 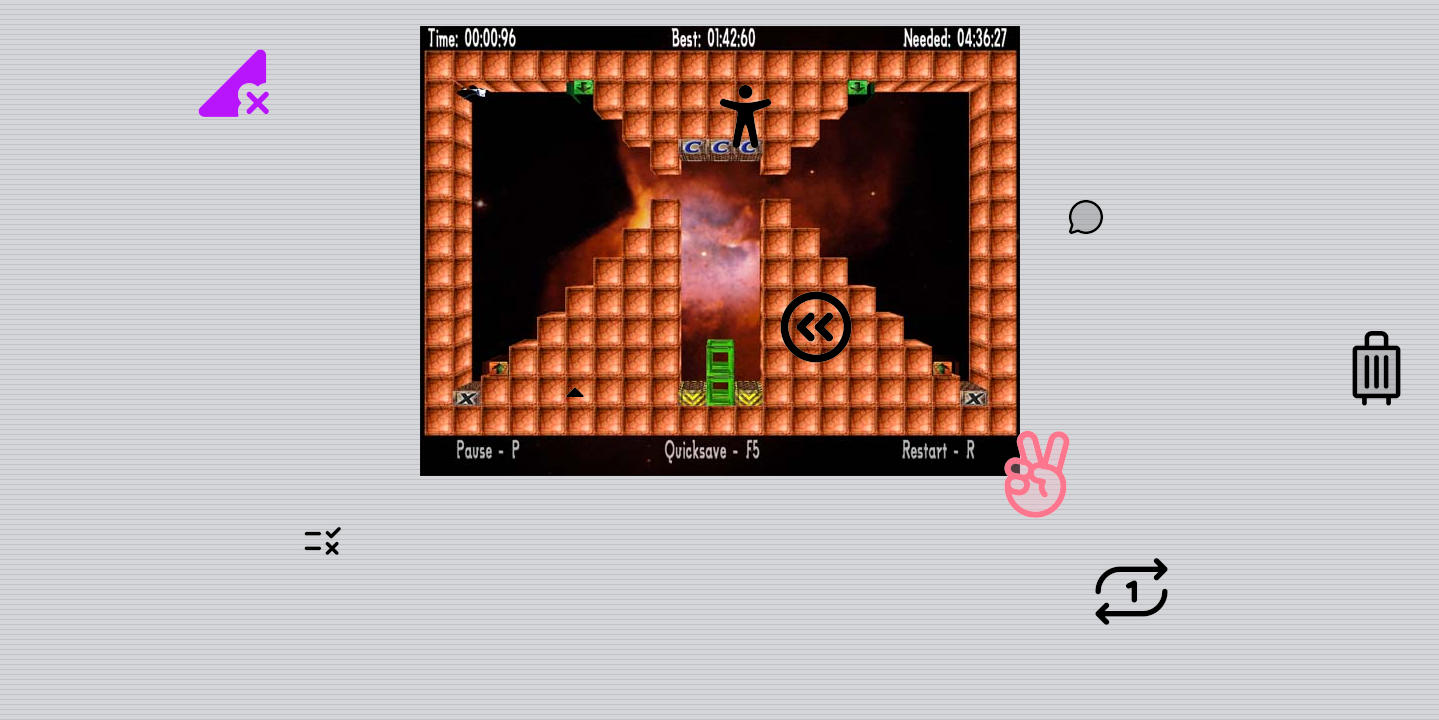 I want to click on review items with pass/fail status, so click(x=323, y=541).